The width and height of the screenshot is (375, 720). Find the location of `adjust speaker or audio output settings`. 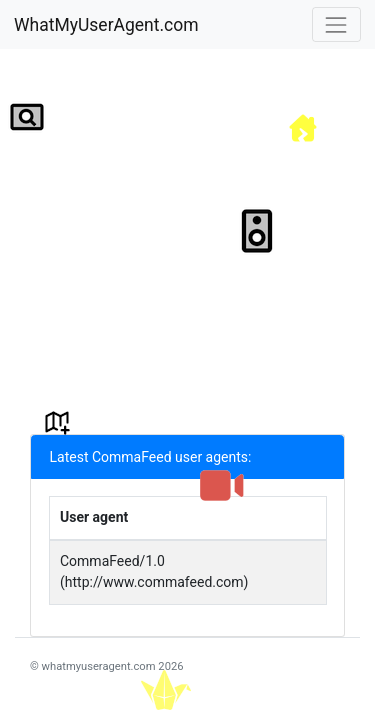

adjust speaker or audio output settings is located at coordinates (257, 231).